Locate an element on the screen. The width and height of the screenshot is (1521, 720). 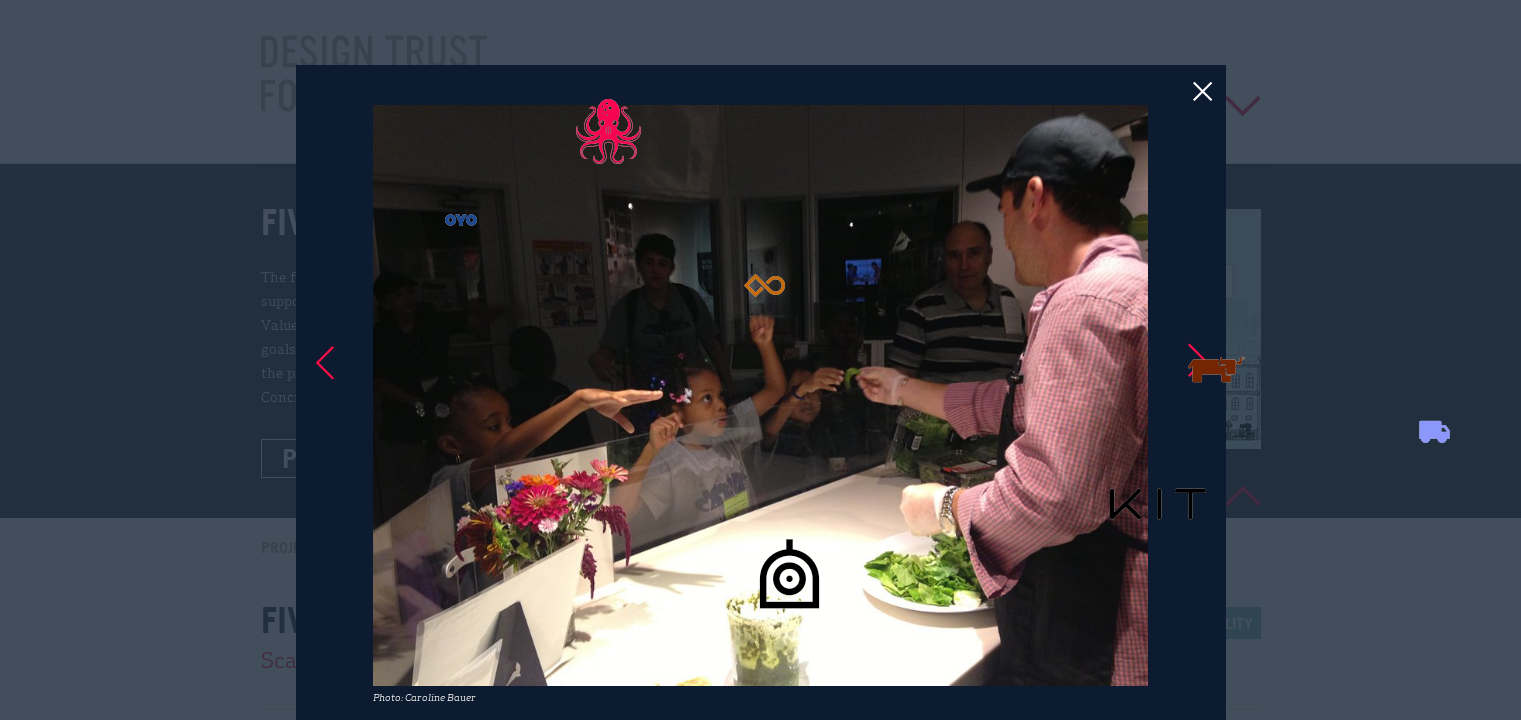
open the Showpad app is located at coordinates (764, 285).